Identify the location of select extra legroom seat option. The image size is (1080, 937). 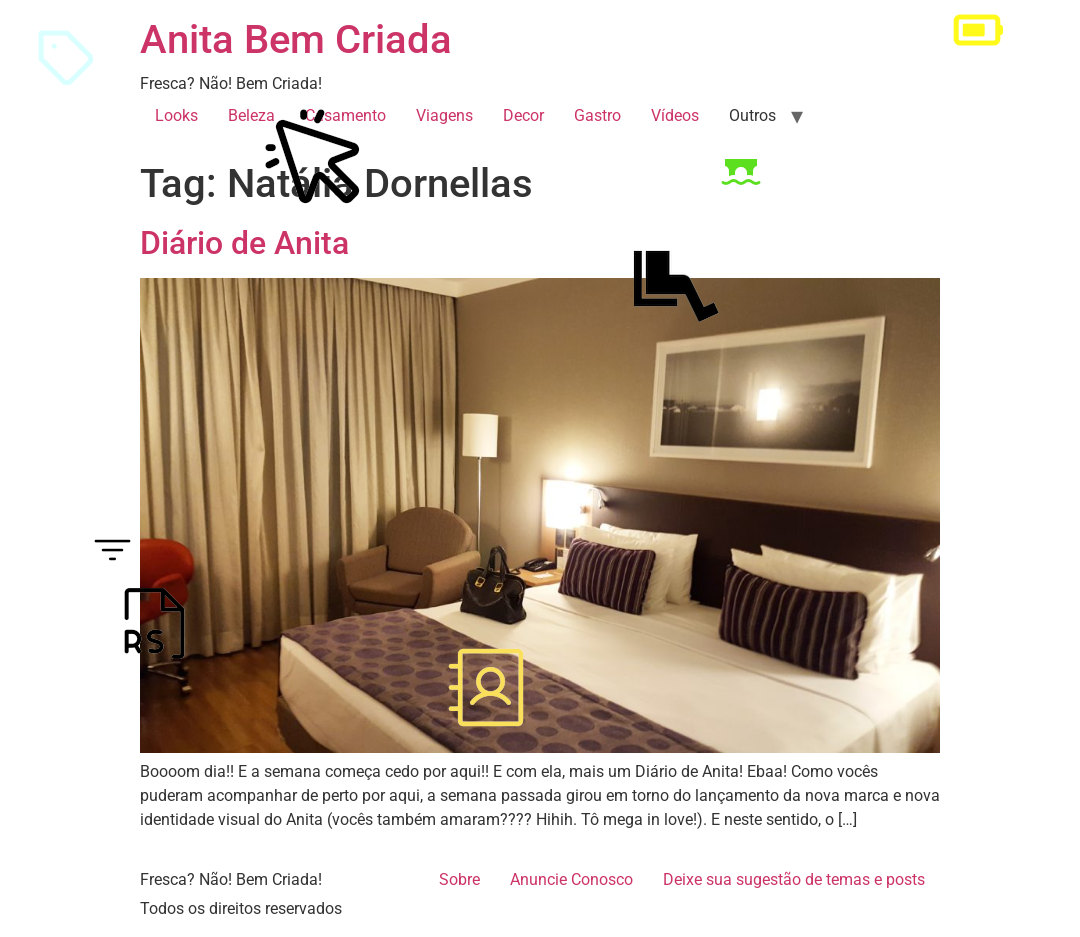
(673, 286).